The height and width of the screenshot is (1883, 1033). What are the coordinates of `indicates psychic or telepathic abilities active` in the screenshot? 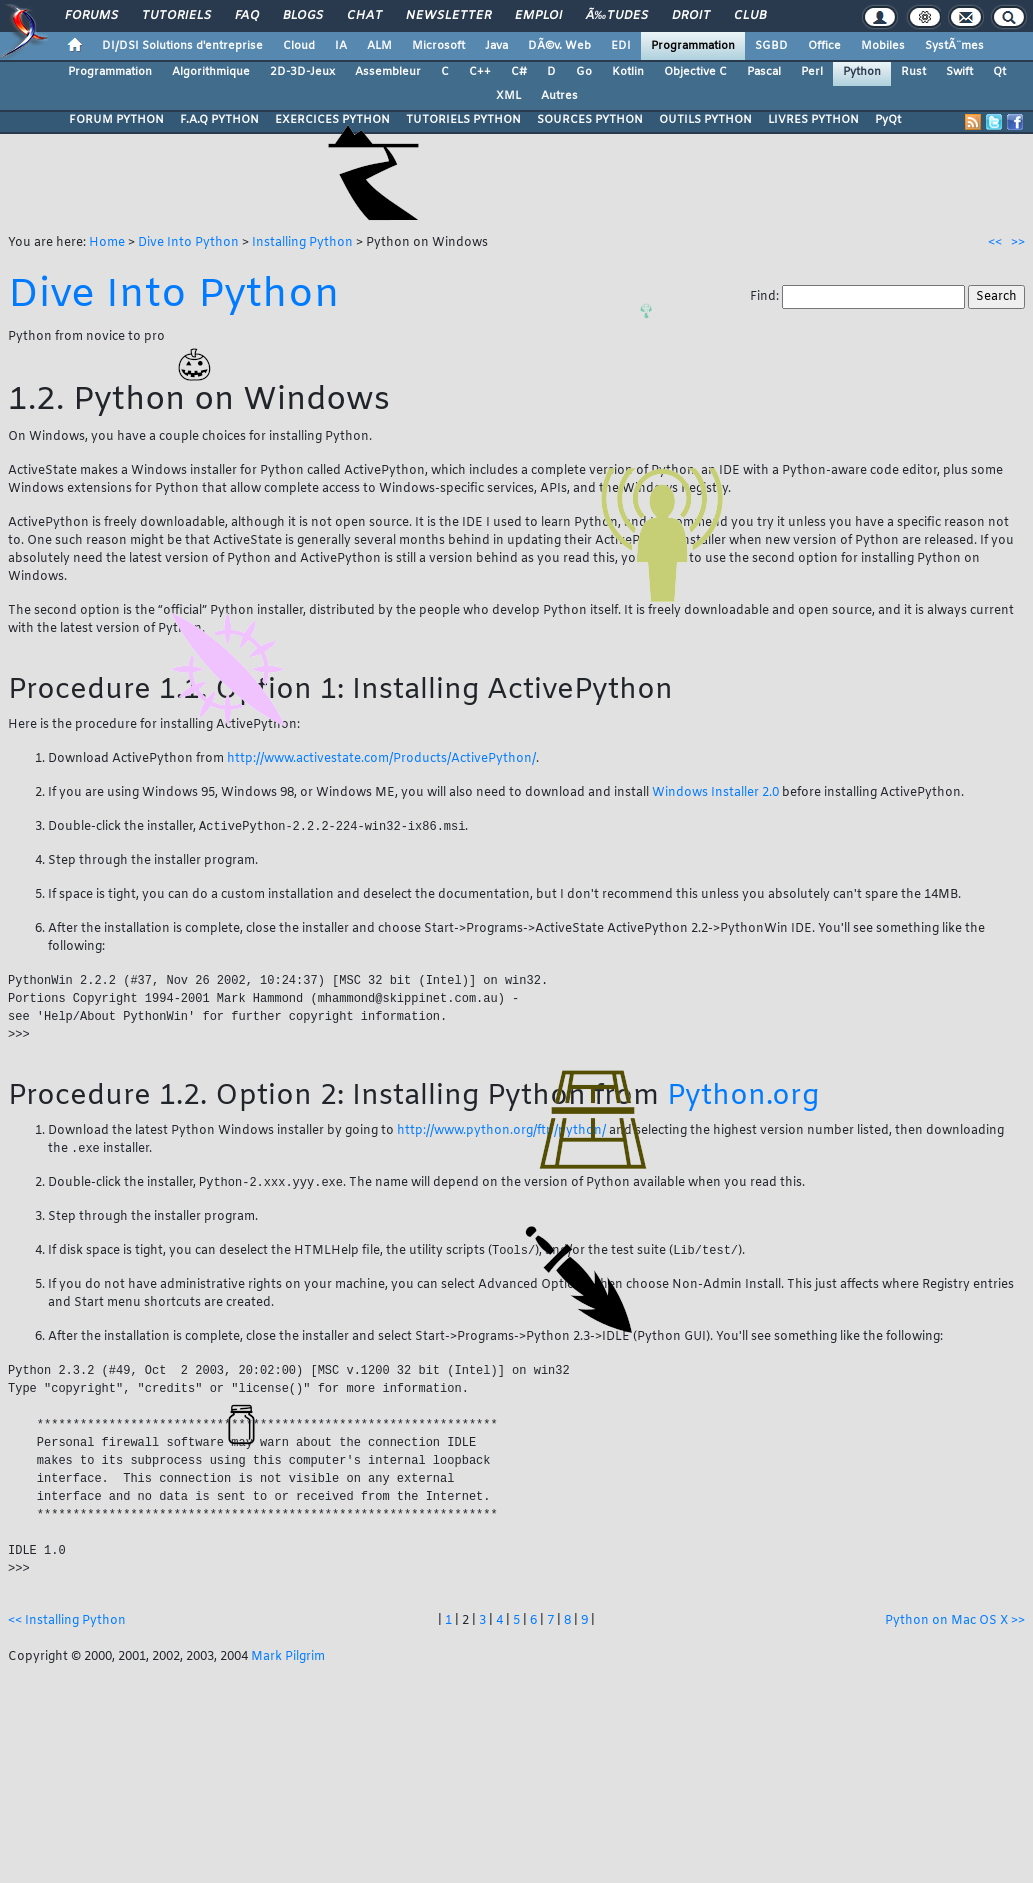 It's located at (663, 535).